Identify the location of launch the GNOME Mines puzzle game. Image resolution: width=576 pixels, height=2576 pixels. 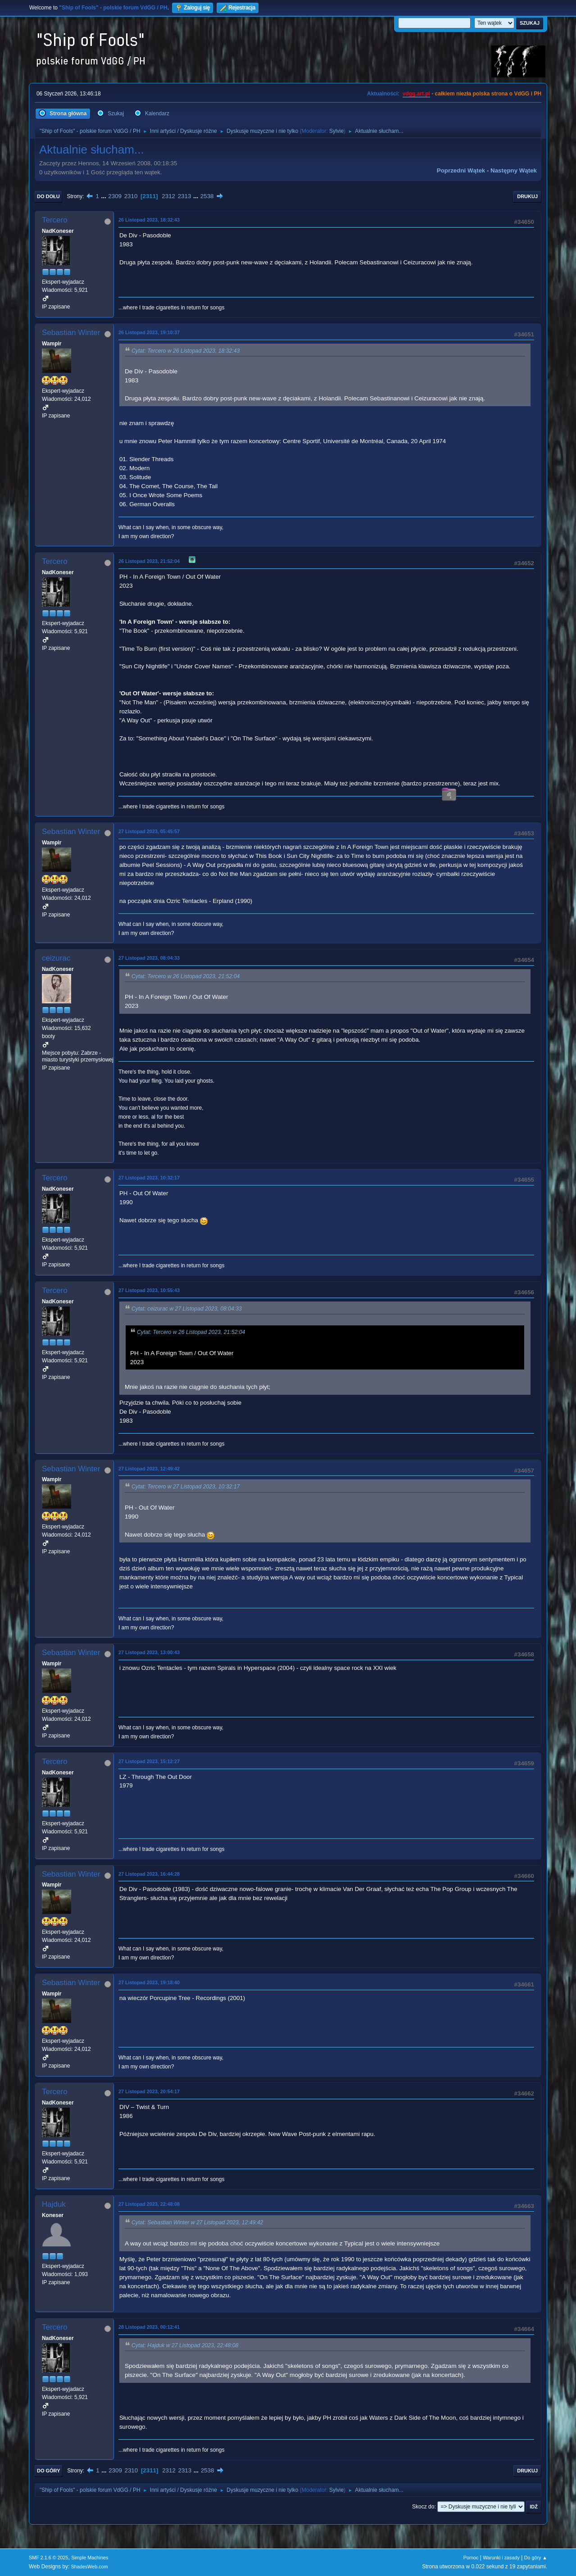
(192, 559).